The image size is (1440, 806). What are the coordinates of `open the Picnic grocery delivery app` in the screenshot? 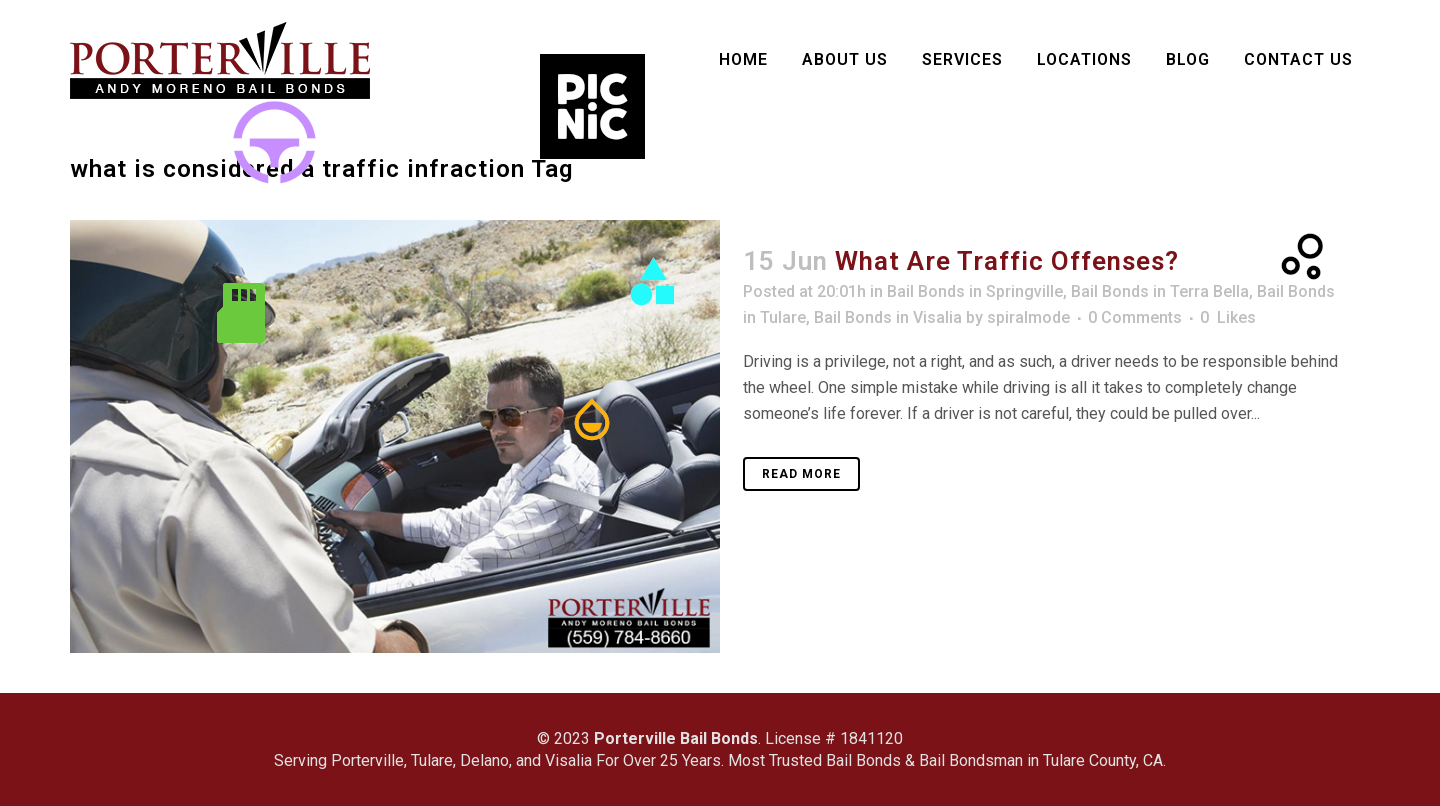 It's located at (592, 106).